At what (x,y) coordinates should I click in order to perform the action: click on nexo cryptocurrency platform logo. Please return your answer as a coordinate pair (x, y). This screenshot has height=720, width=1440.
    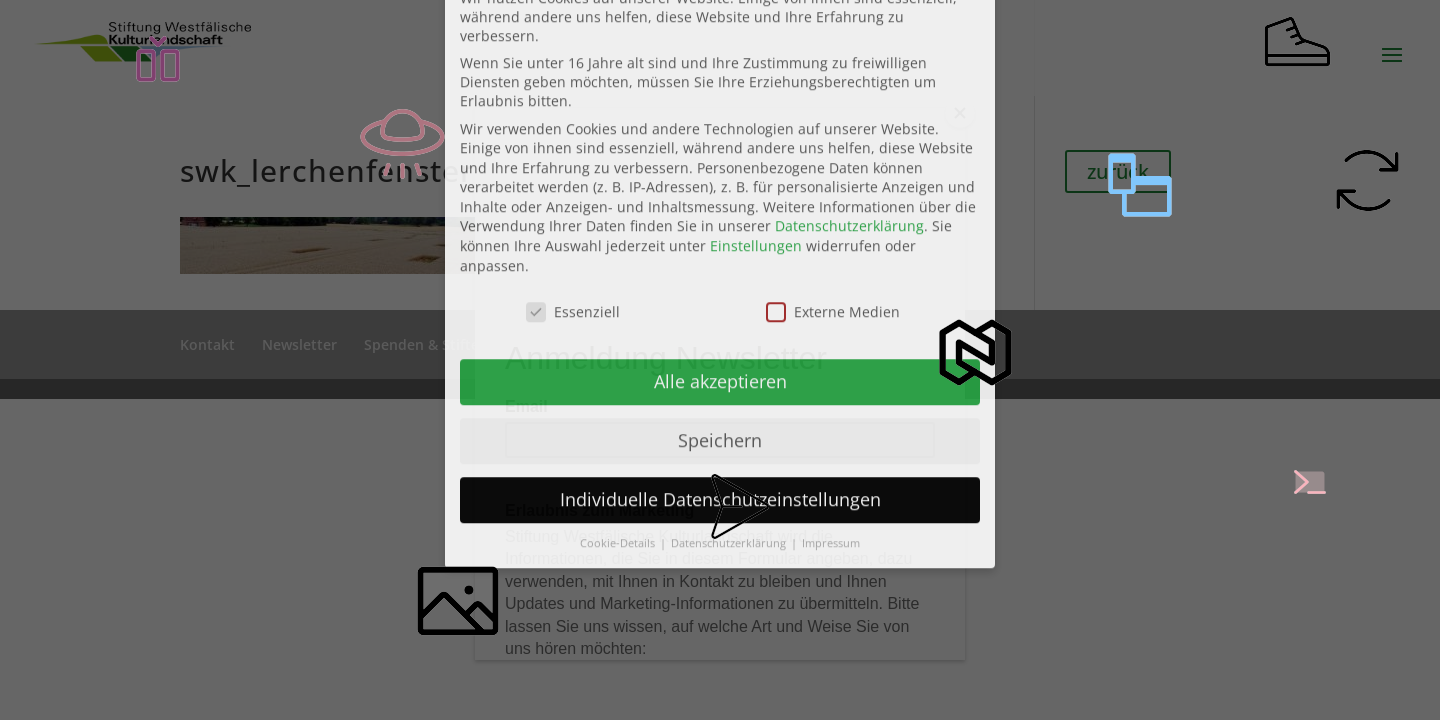
    Looking at the image, I should click on (975, 352).